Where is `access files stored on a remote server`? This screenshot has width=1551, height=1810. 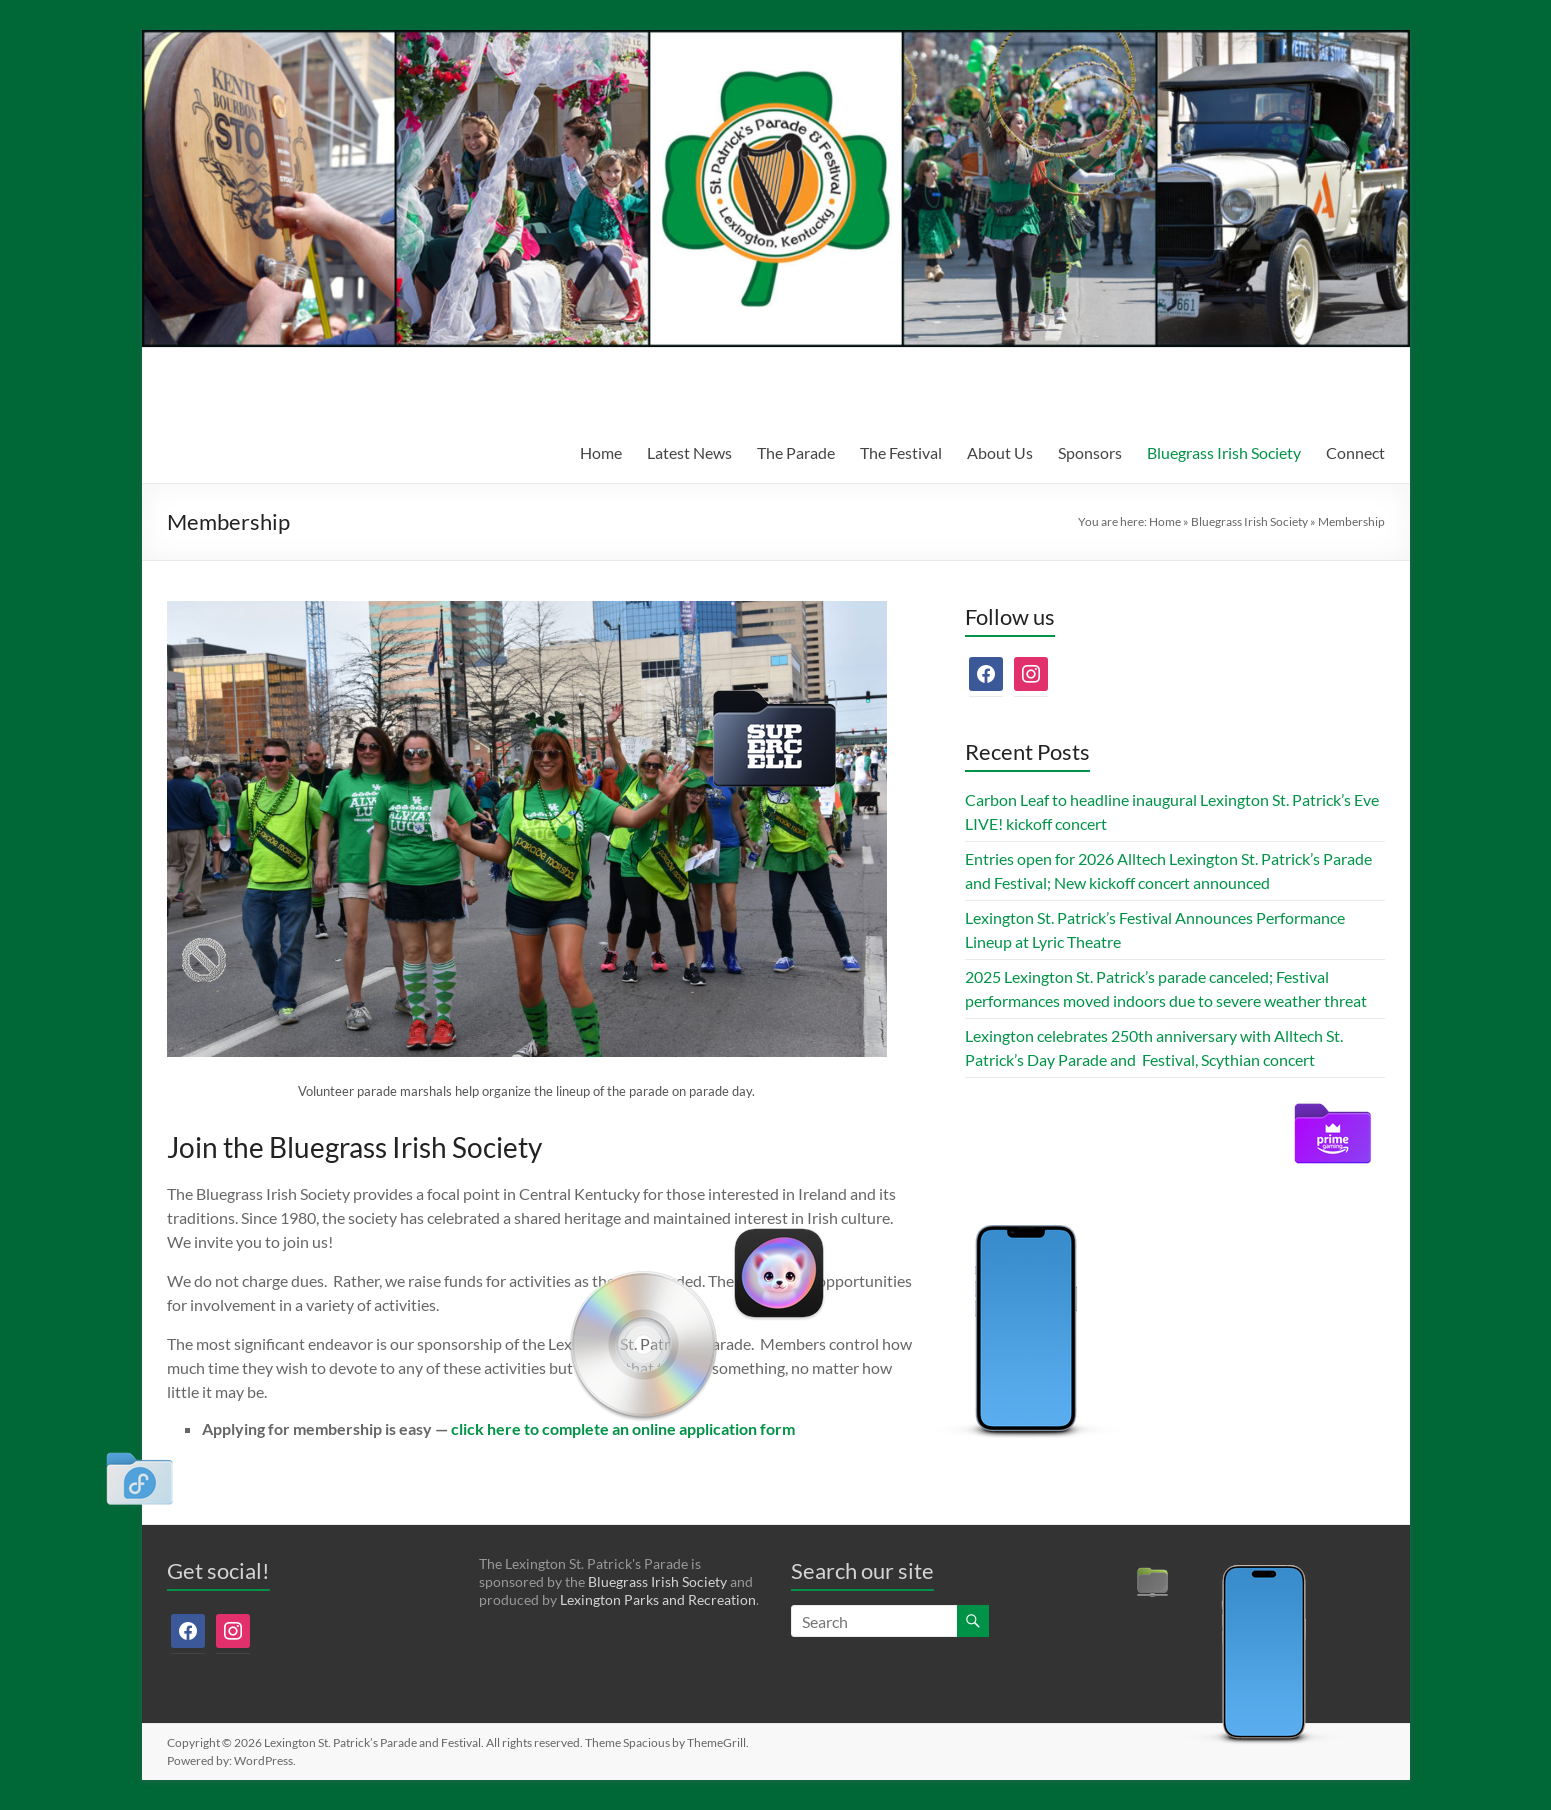
access files stored on a remote server is located at coordinates (1152, 1581).